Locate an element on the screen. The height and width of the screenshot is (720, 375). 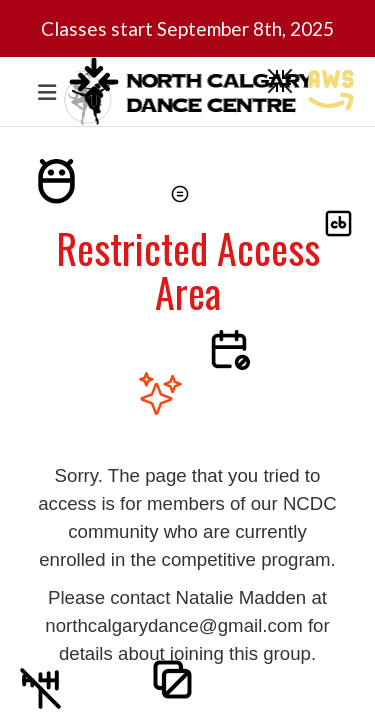
indicates AI-generated or enhanced content is located at coordinates (160, 393).